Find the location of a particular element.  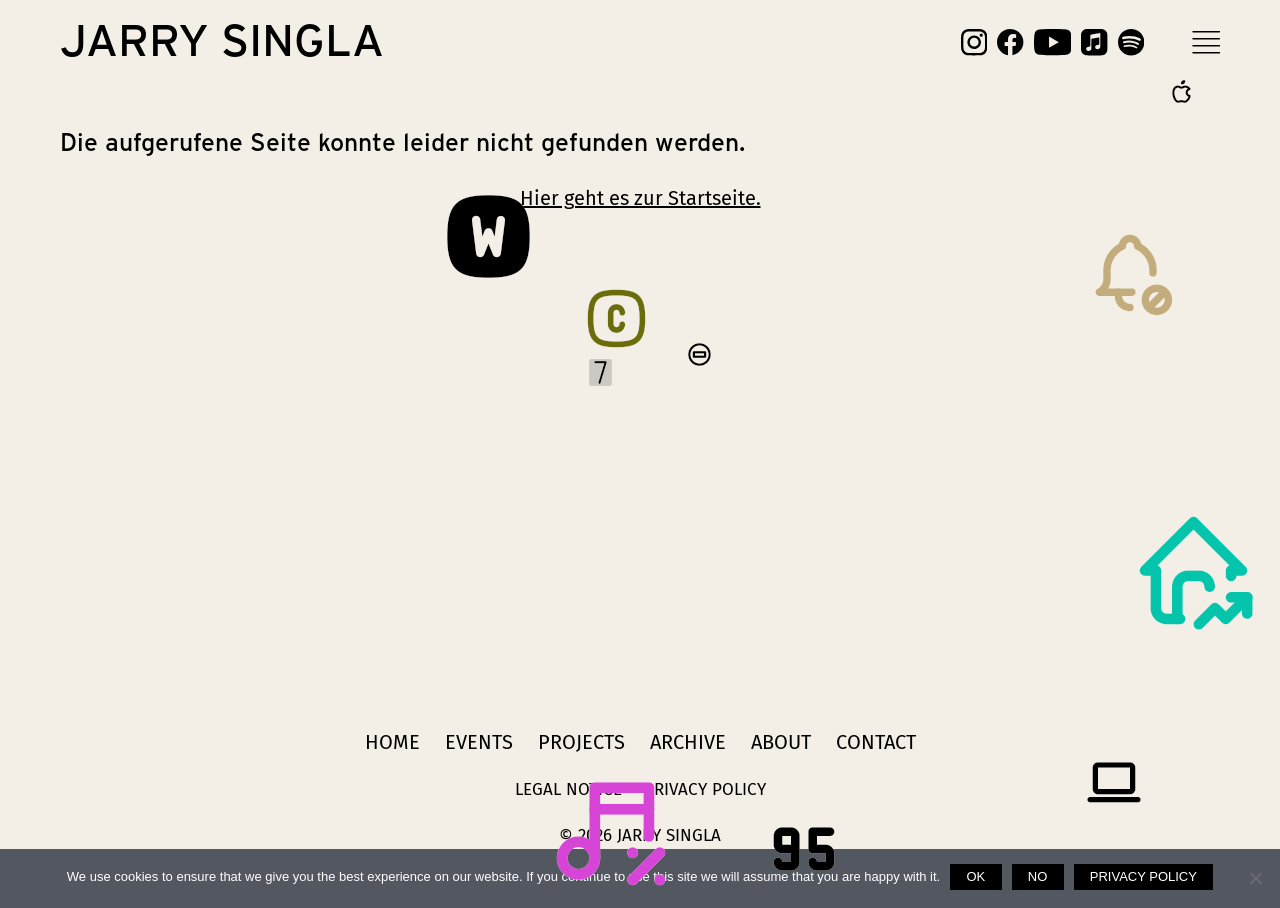

view home analytics and statistics is located at coordinates (1193, 570).